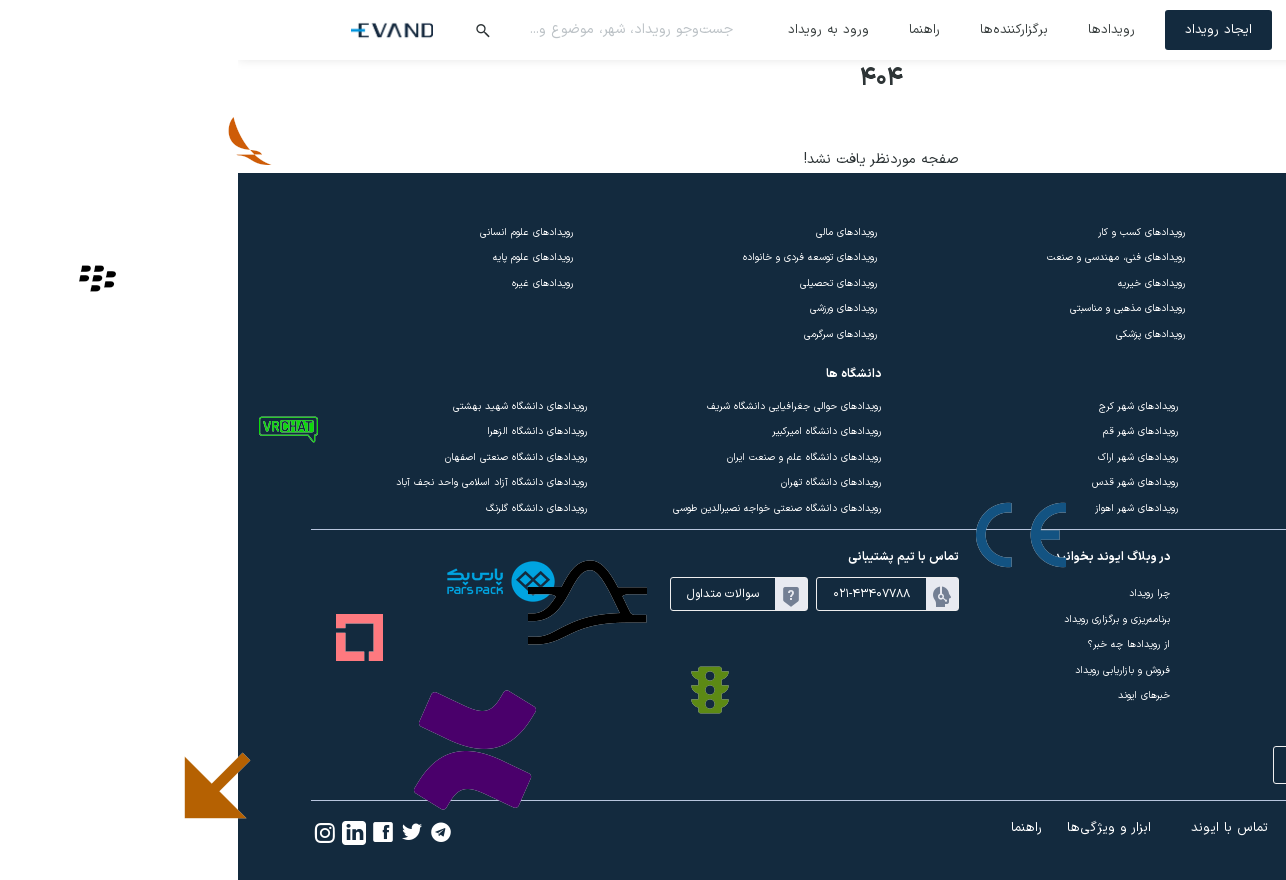 Image resolution: width=1286 pixels, height=880 pixels. Describe the element at coordinates (288, 429) in the screenshot. I see `open the VRChat app` at that location.